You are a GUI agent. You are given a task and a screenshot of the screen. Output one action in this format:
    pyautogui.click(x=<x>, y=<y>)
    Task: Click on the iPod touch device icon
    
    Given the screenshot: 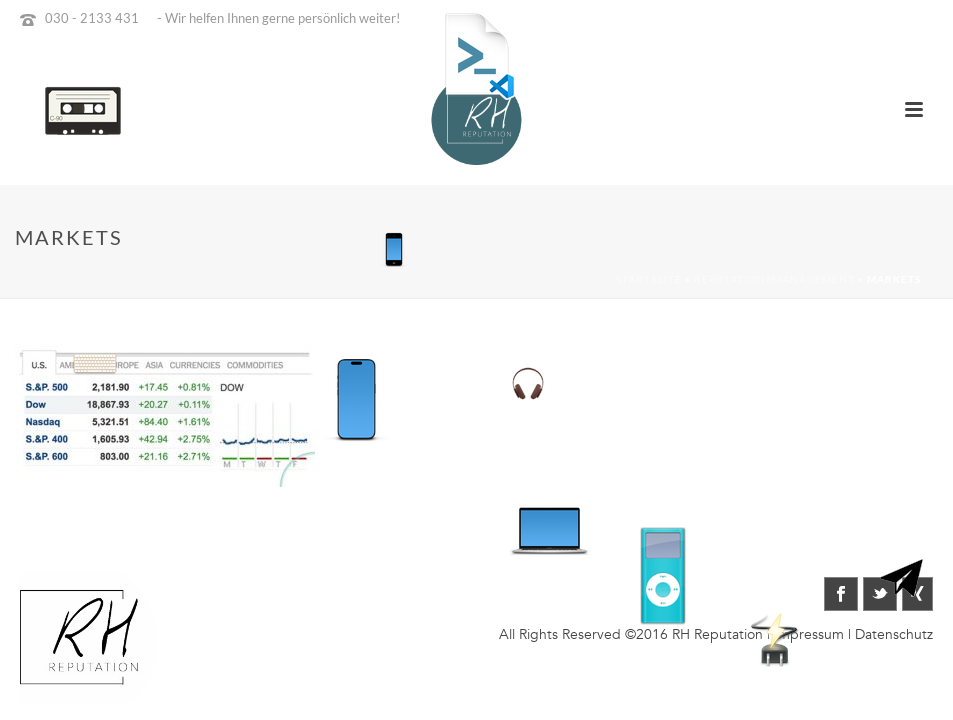 What is the action you would take?
    pyautogui.click(x=394, y=249)
    